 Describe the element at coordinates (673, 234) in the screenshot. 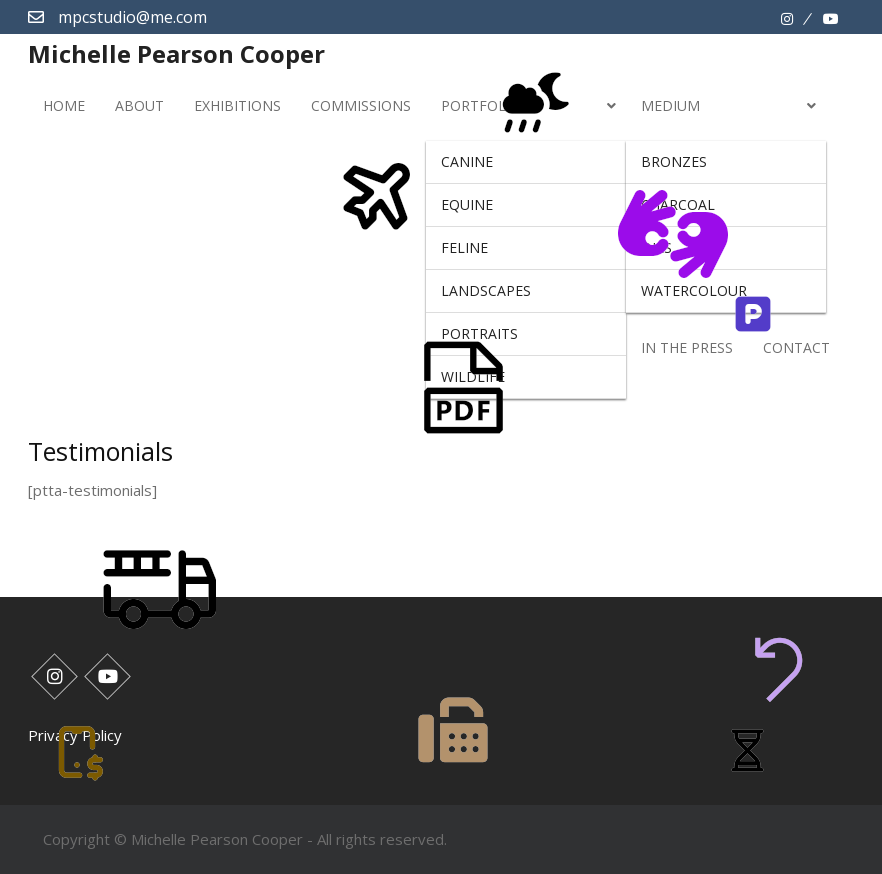

I see `enable ASL interpretation services` at that location.